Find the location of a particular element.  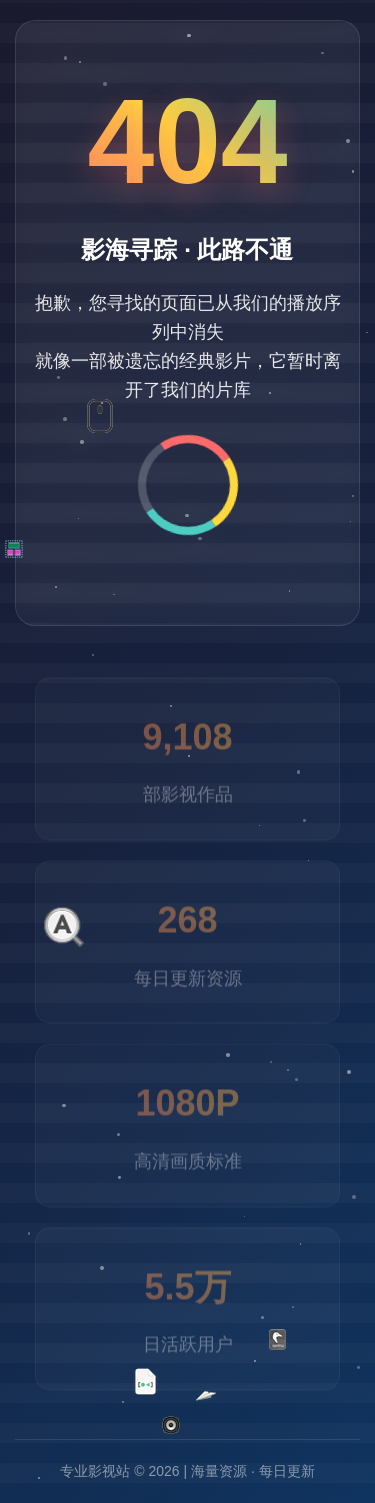

qemu virtual disk image file is located at coordinates (277, 1339).